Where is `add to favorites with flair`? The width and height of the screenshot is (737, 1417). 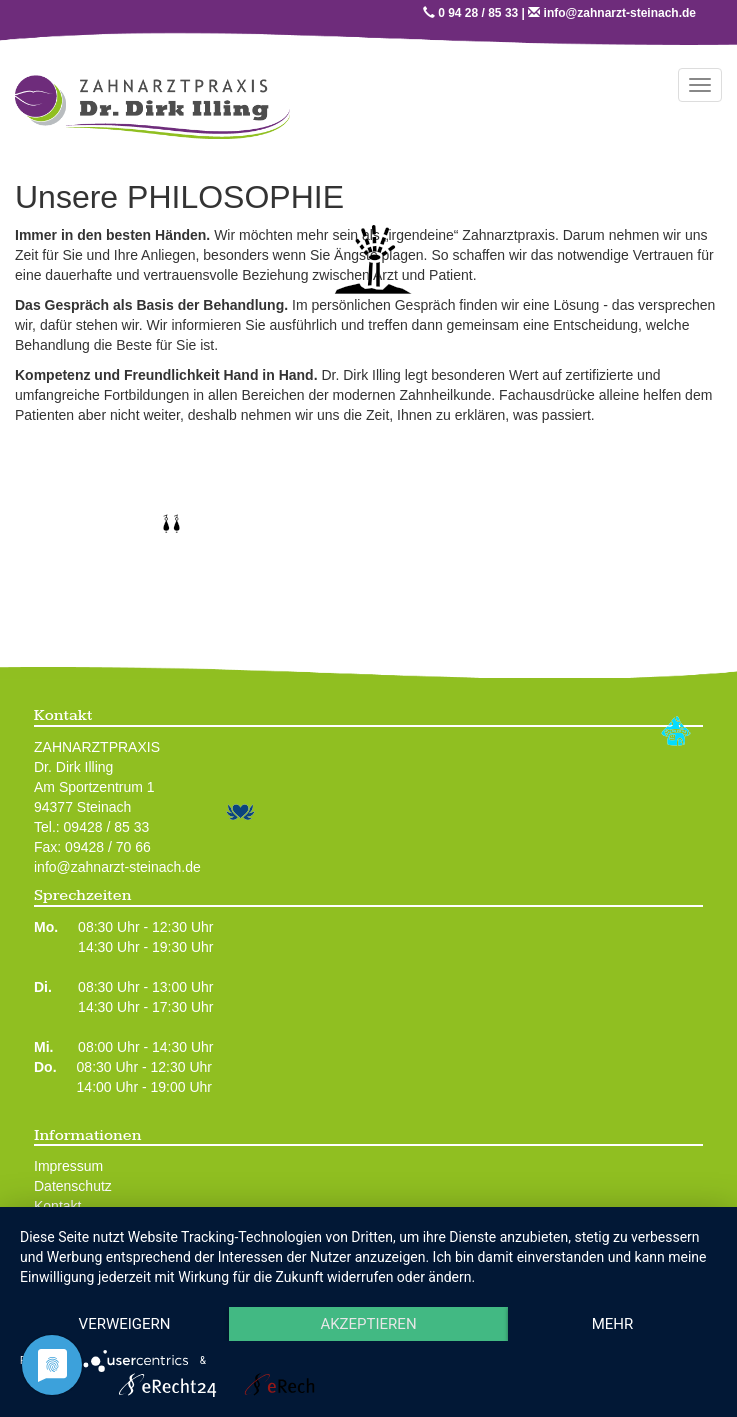
add to favorites with flair is located at coordinates (240, 812).